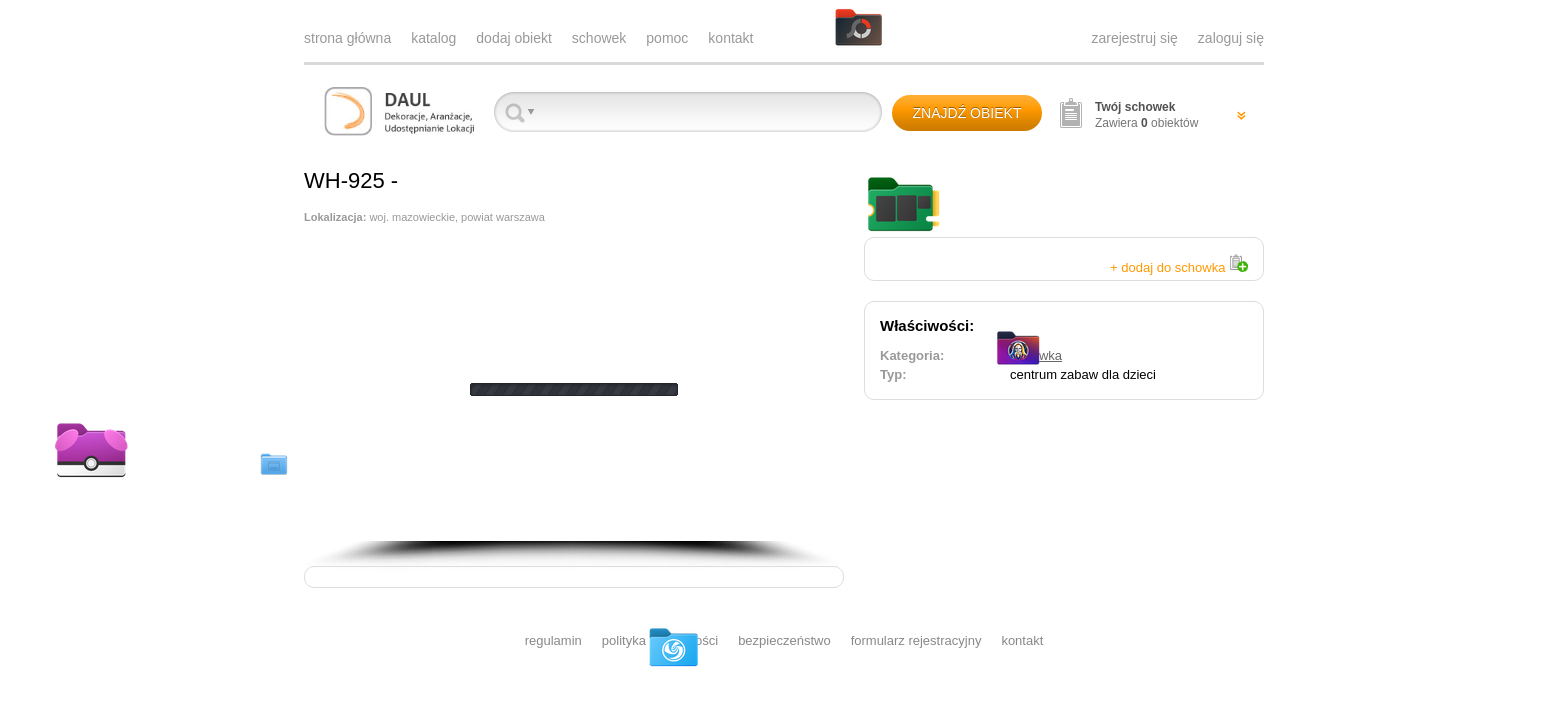  I want to click on open Leonardo.ai project folder, so click(1018, 349).